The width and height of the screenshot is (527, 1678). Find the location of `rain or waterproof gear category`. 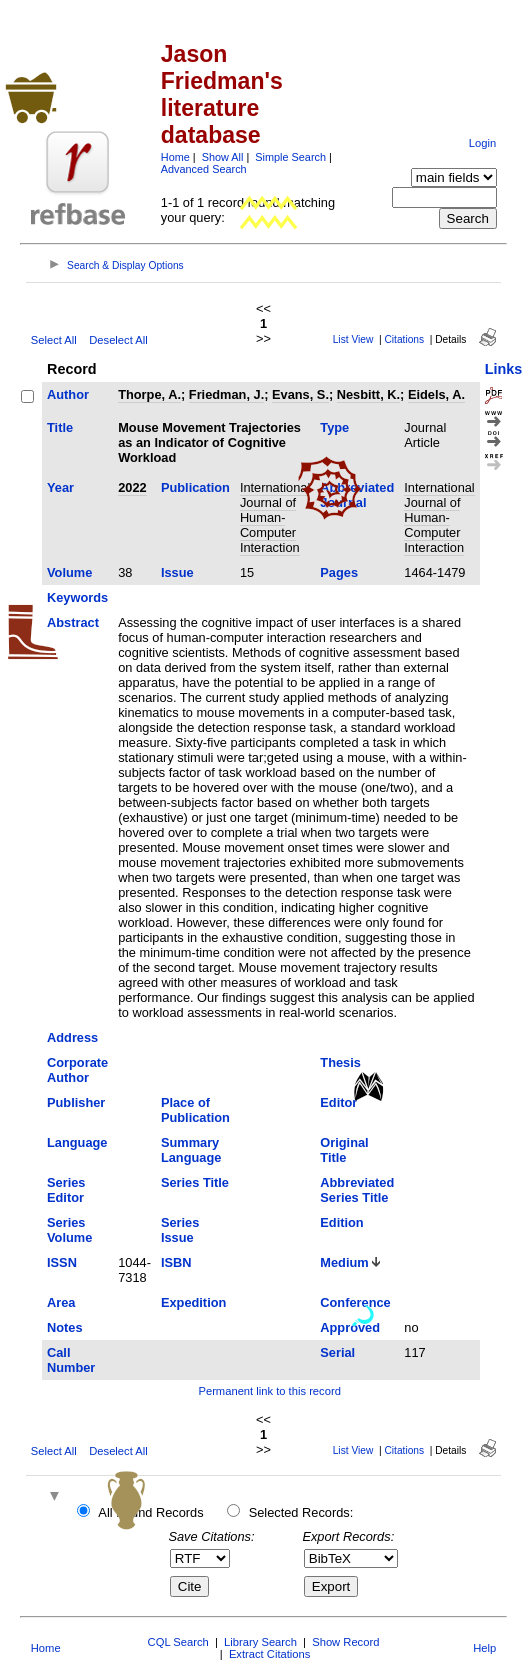

rain or waterproof gear category is located at coordinates (33, 632).